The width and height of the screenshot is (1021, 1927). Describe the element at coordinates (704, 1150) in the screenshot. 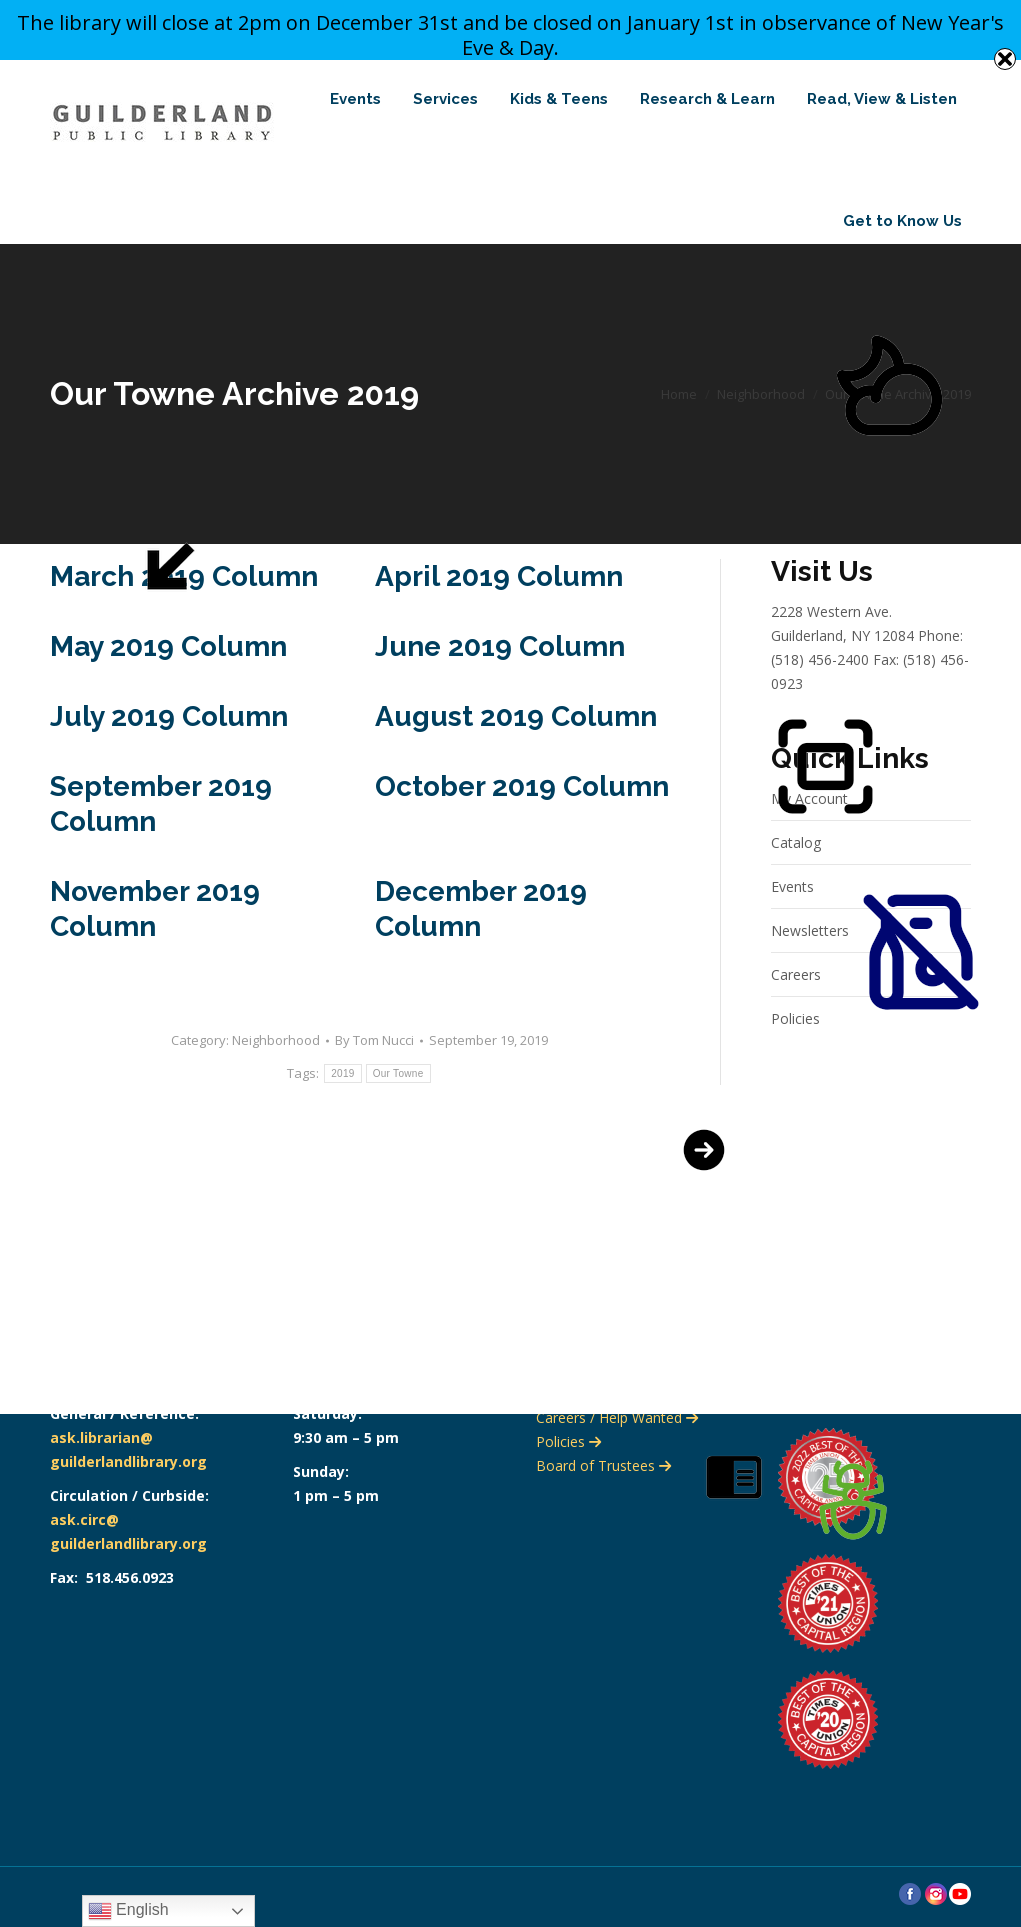

I see `proceed to the next step` at that location.